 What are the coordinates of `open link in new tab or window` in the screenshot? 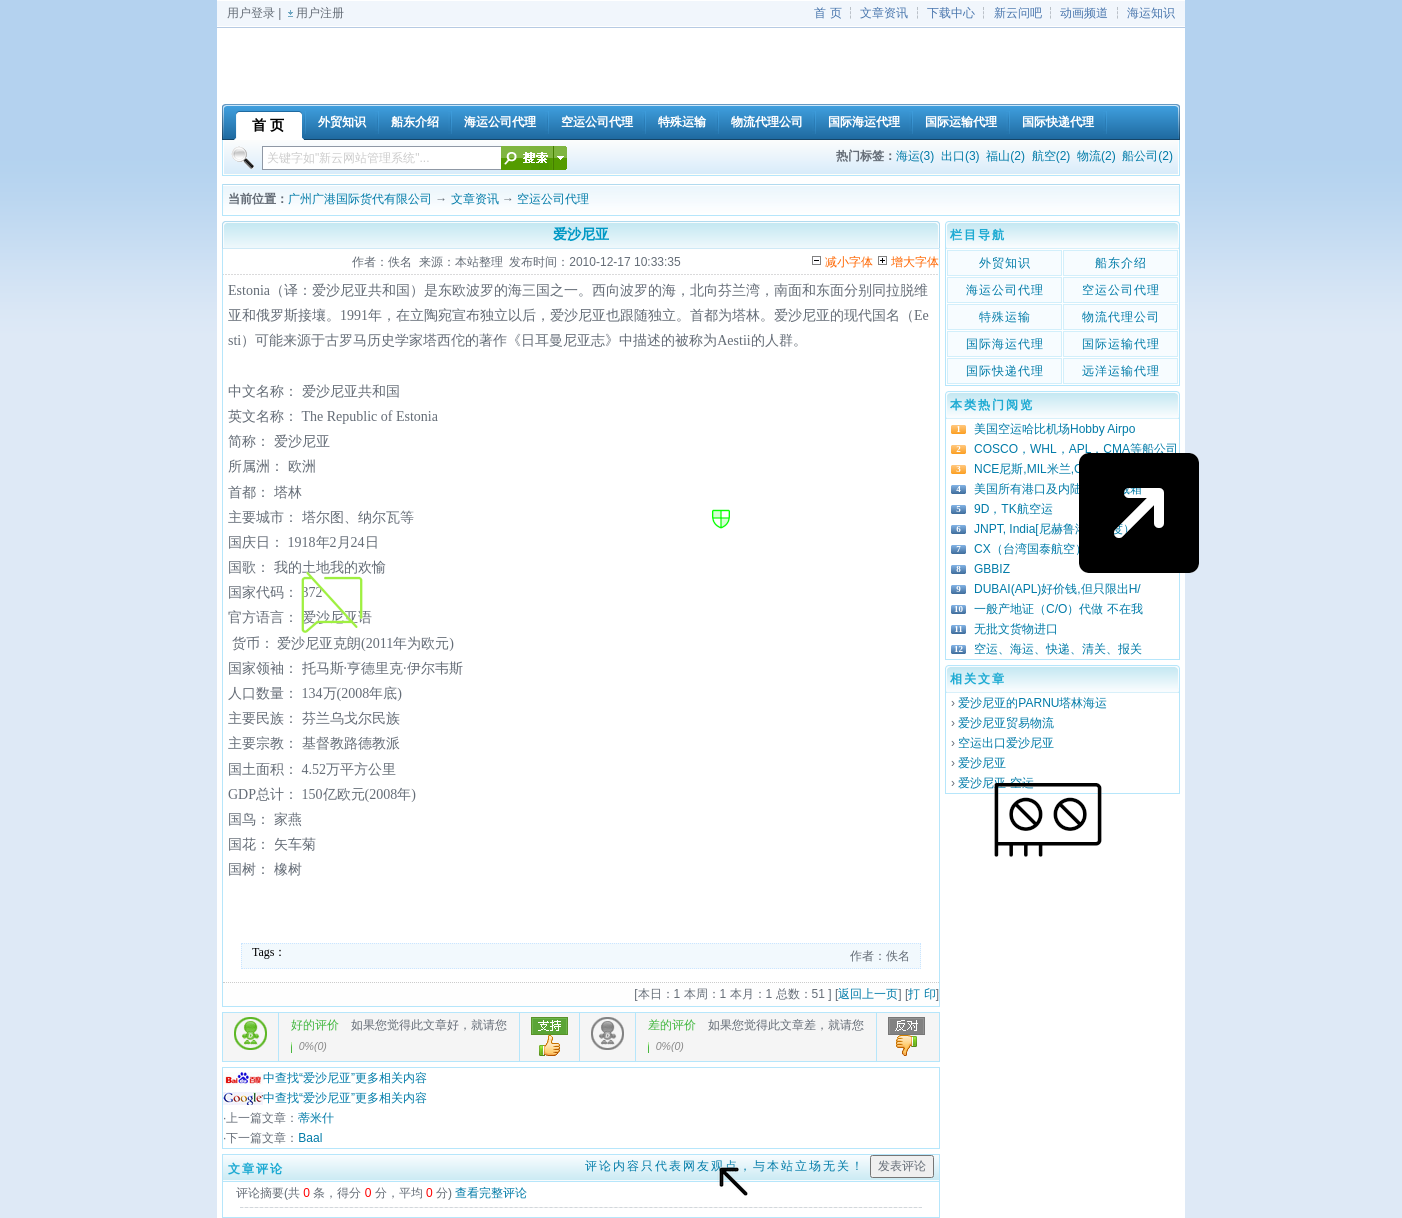 It's located at (1139, 513).